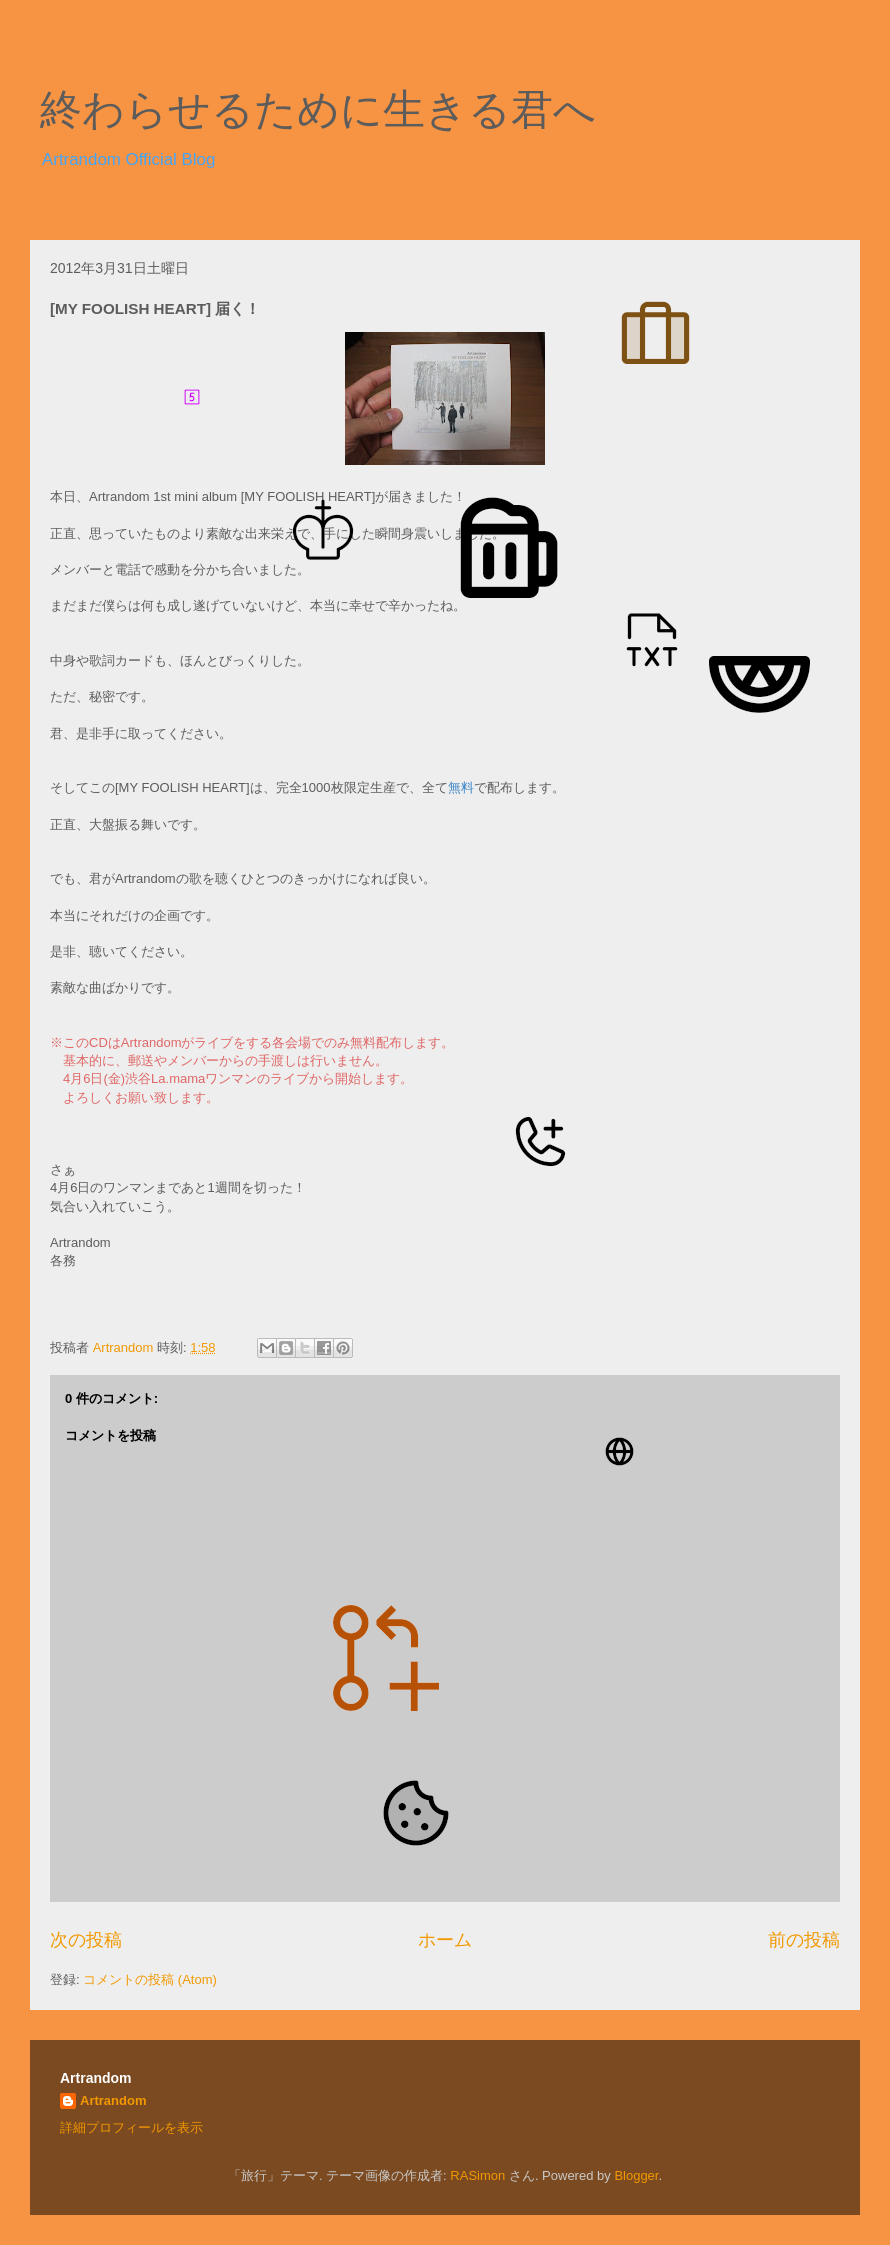 The width and height of the screenshot is (890, 2245). What do you see at coordinates (382, 1654) in the screenshot?
I see `create a new git pull request` at bounding box center [382, 1654].